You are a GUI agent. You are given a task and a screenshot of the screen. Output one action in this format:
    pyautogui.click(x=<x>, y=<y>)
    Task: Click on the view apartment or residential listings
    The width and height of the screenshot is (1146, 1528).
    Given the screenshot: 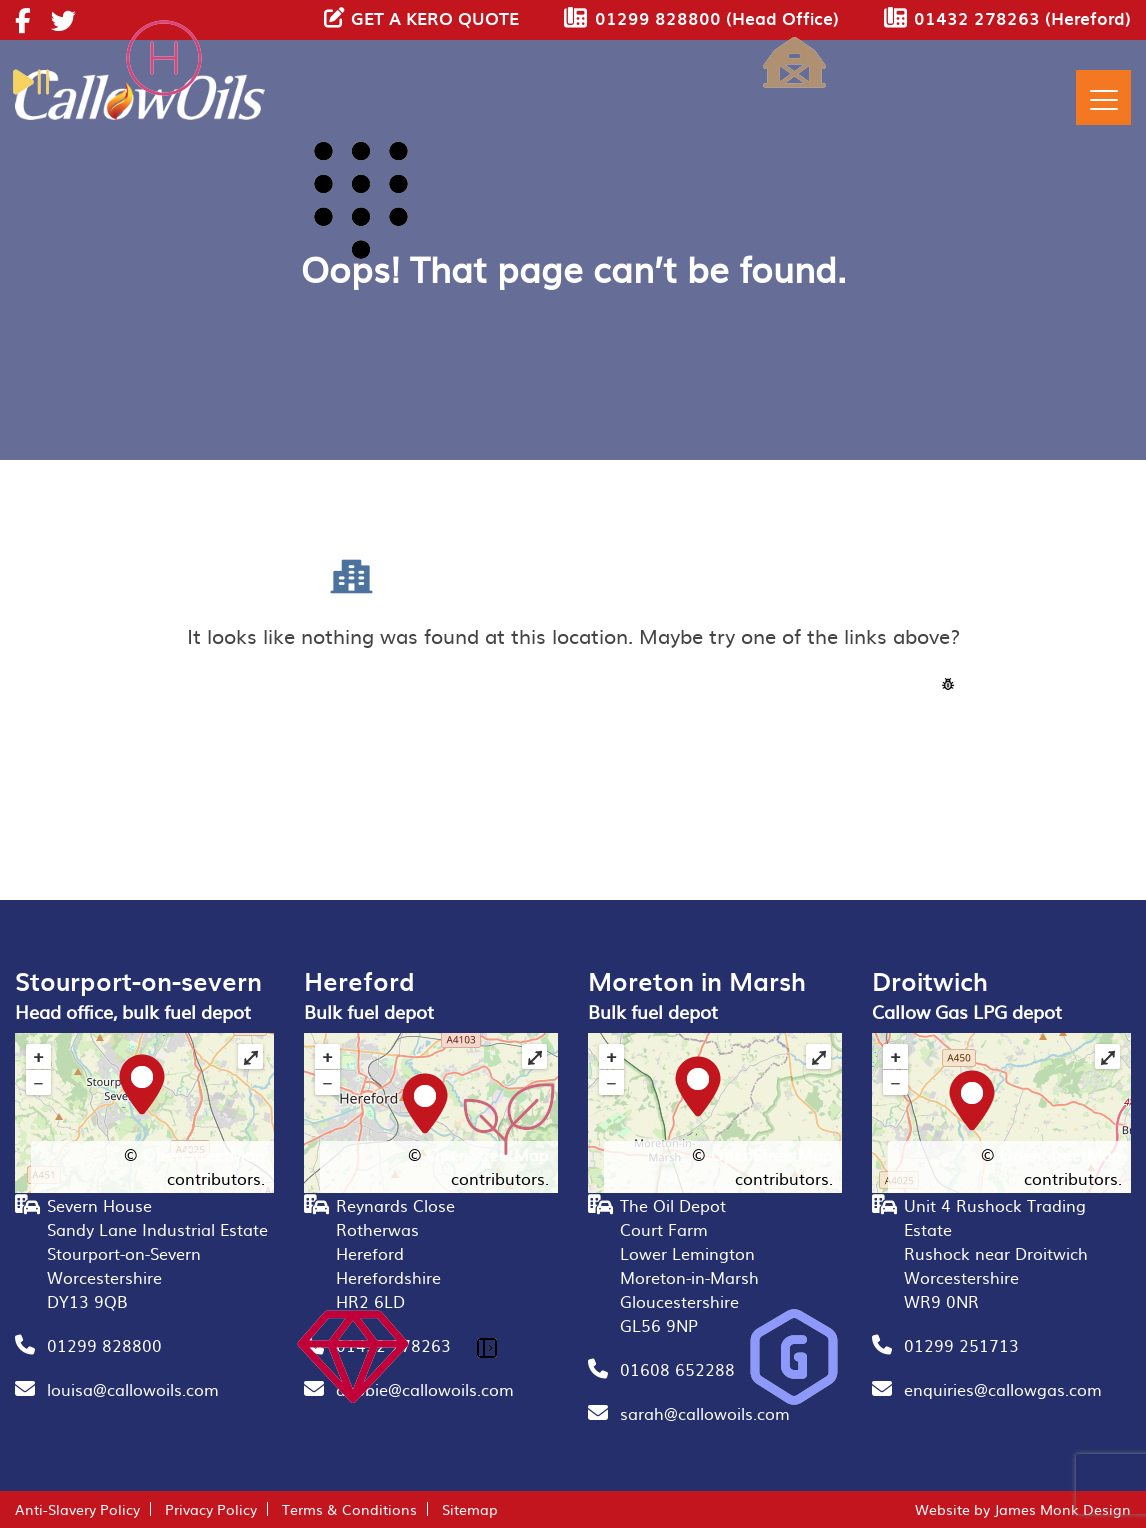 What is the action you would take?
    pyautogui.click(x=351, y=576)
    